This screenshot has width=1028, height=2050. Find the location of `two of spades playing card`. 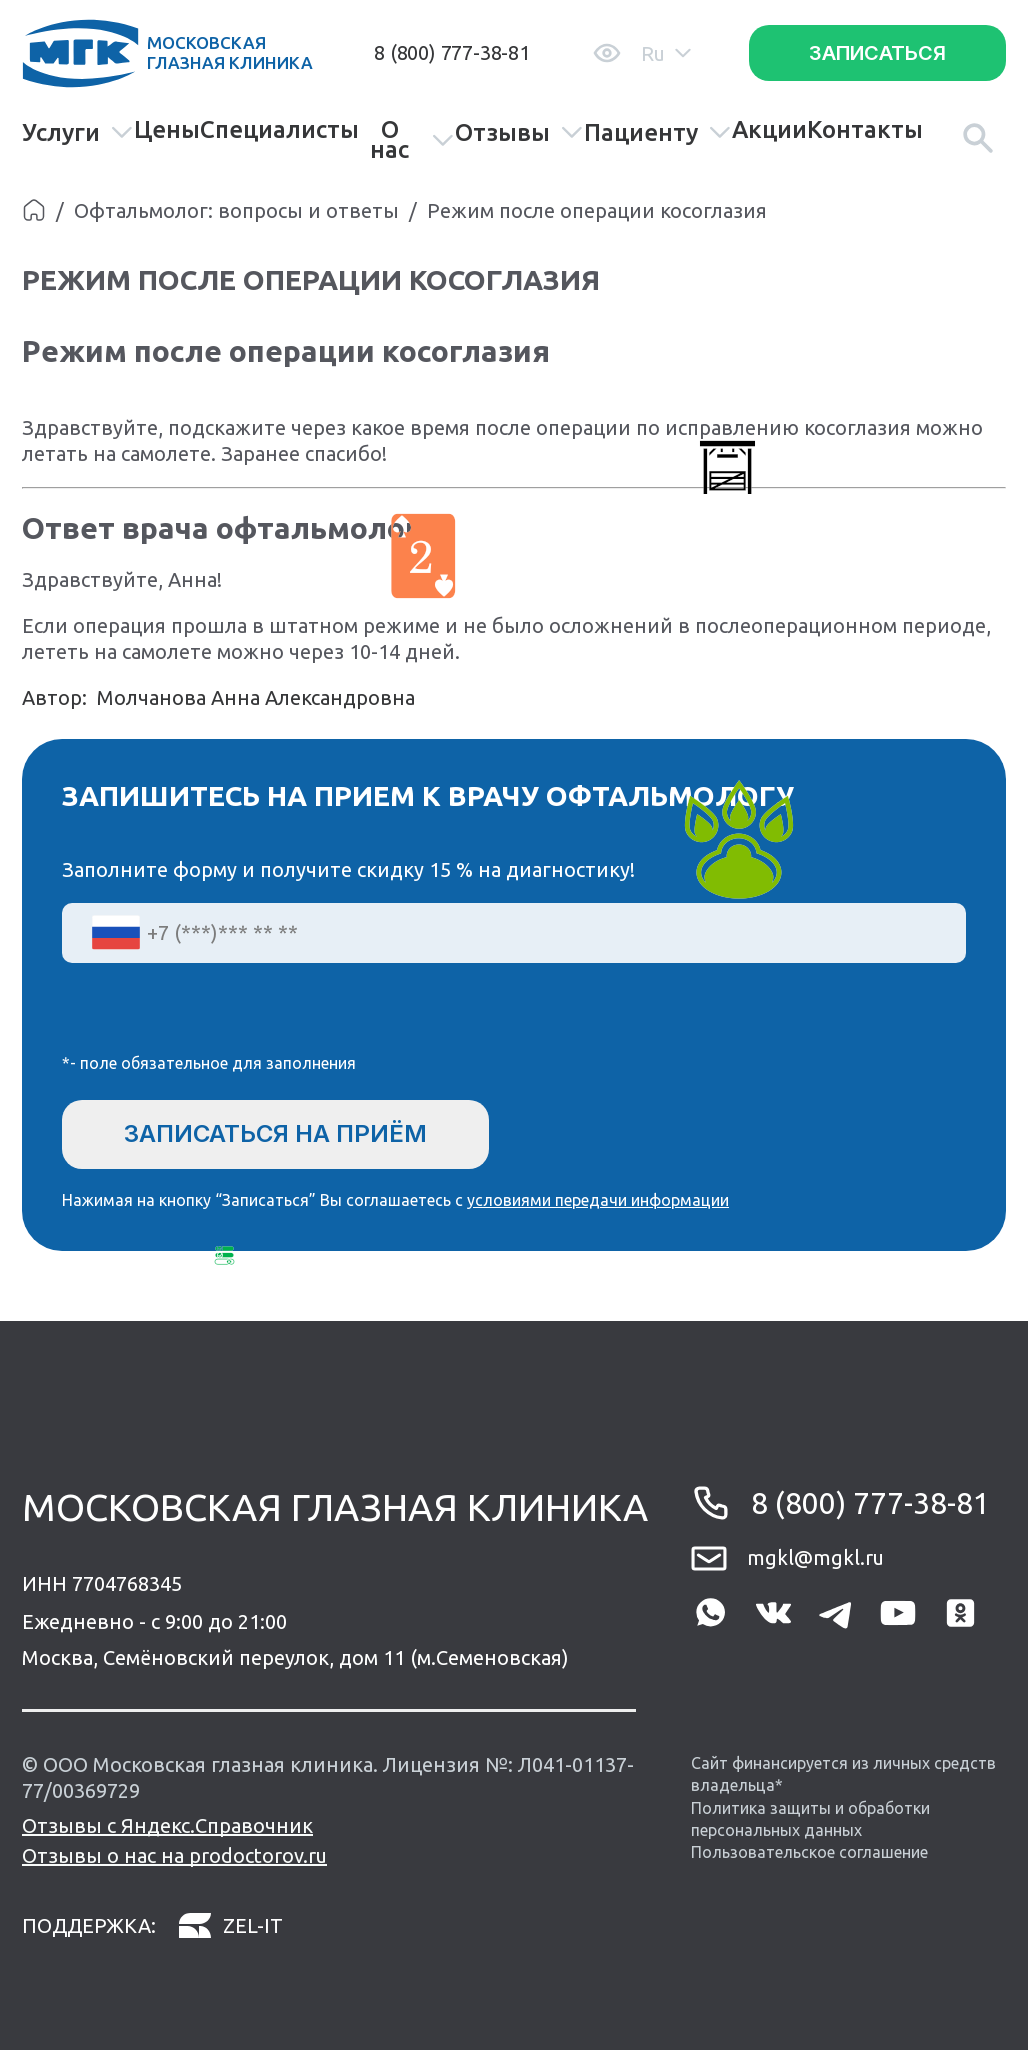

two of spades playing card is located at coordinates (423, 556).